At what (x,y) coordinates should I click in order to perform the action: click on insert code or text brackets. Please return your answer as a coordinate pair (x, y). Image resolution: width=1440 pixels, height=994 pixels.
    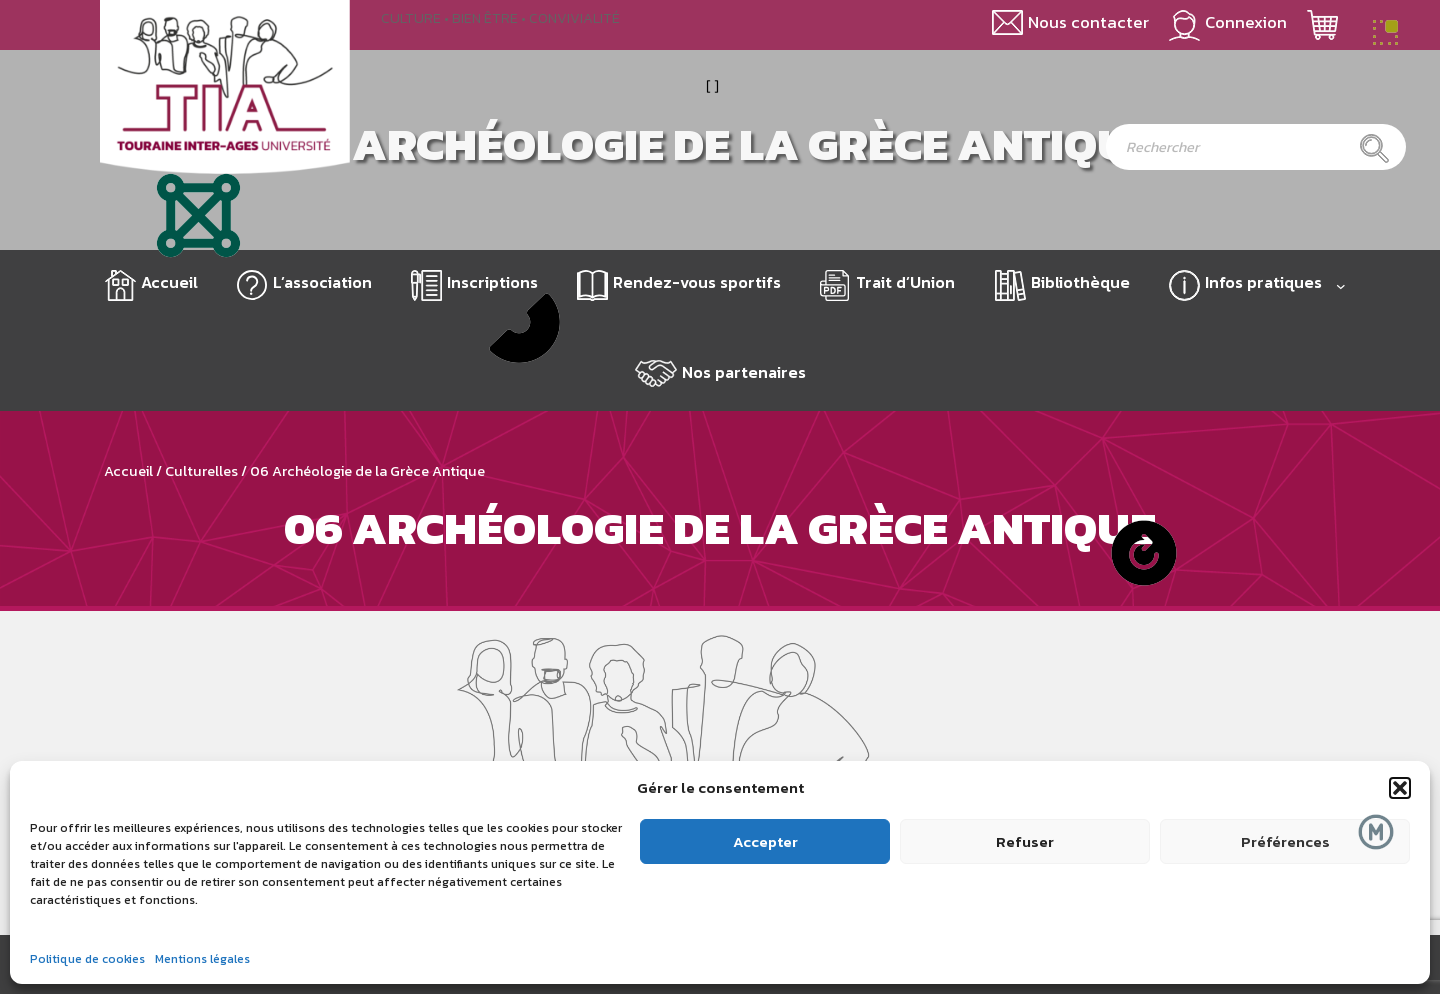
    Looking at the image, I should click on (712, 86).